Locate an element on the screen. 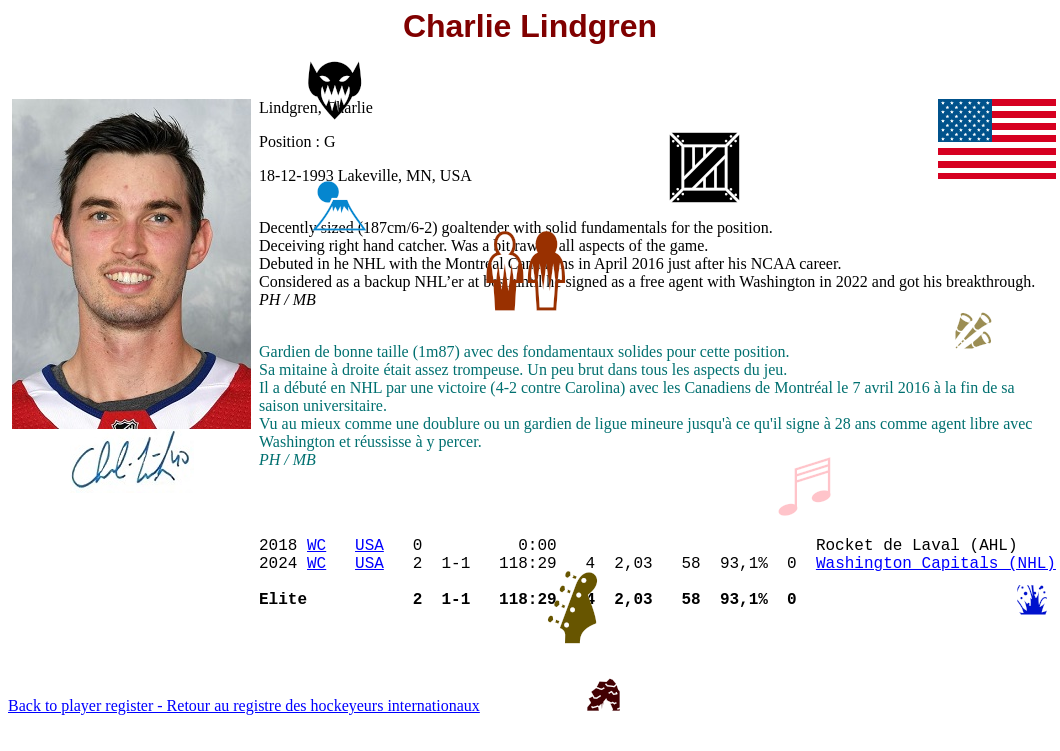  select imp or demon character is located at coordinates (334, 90).